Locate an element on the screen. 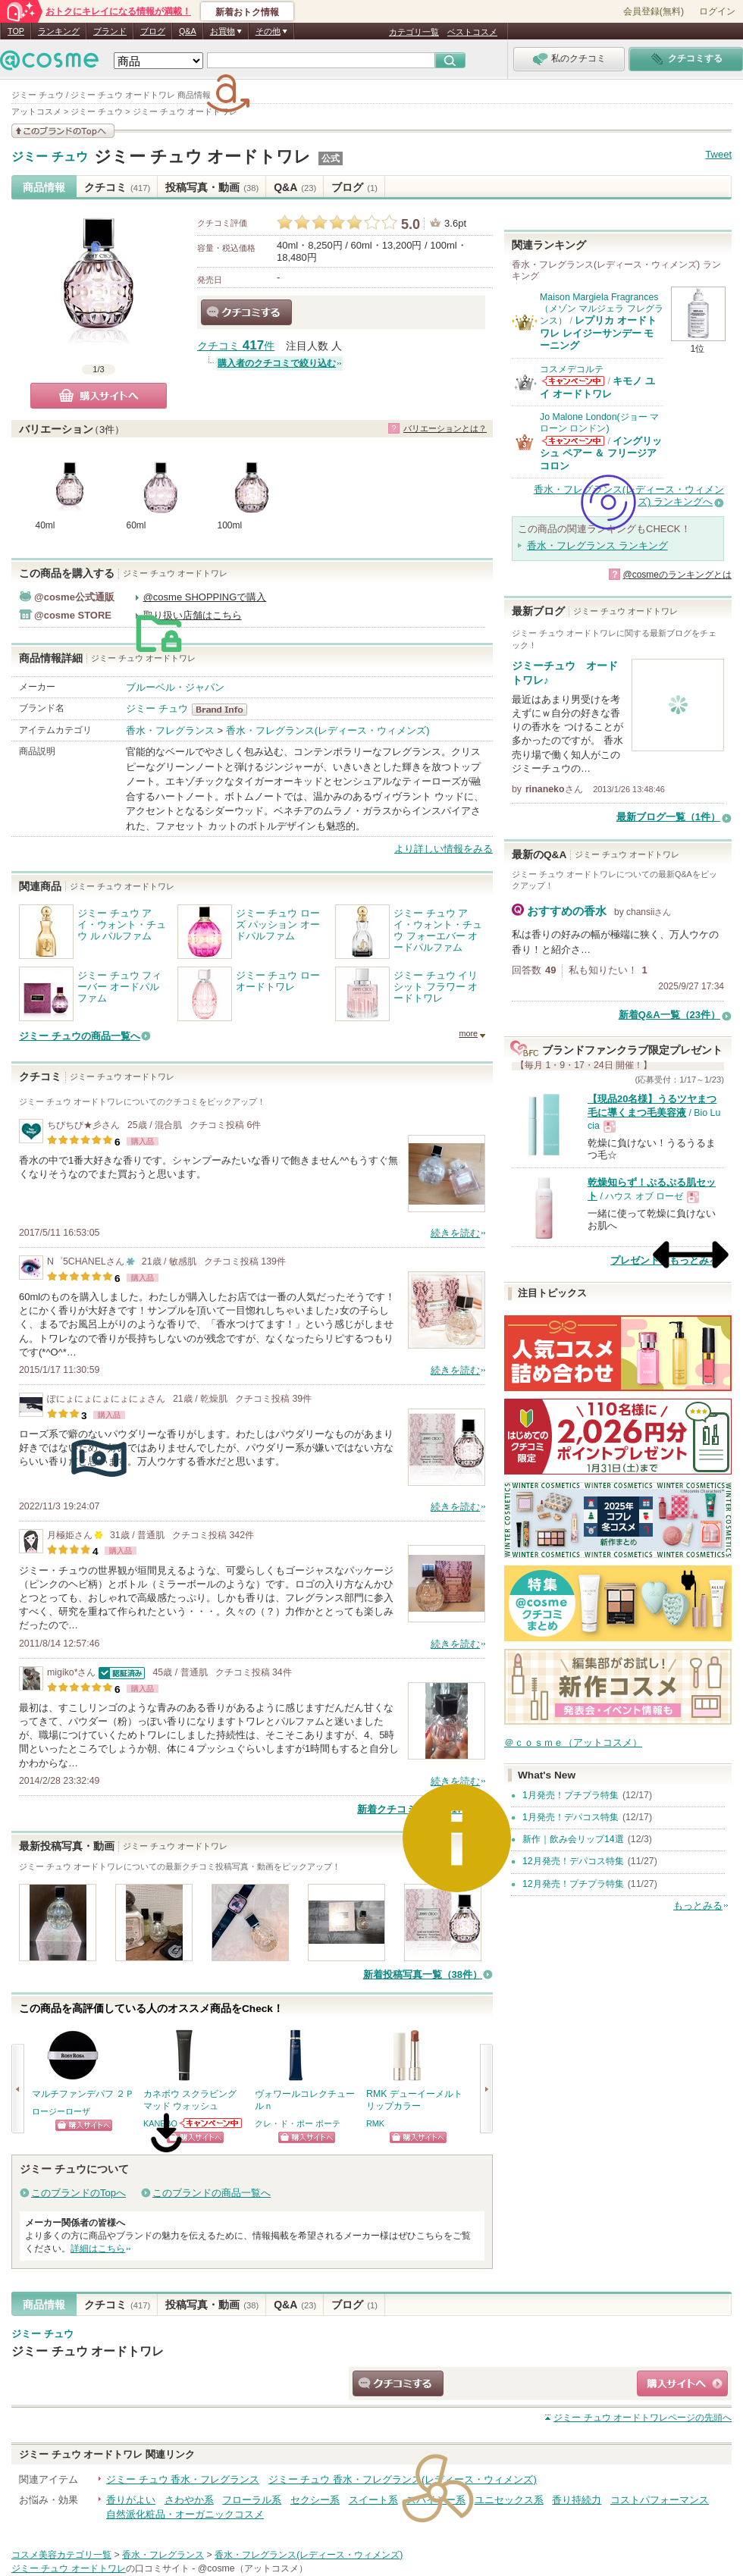  view more information or details is located at coordinates (456, 1838).